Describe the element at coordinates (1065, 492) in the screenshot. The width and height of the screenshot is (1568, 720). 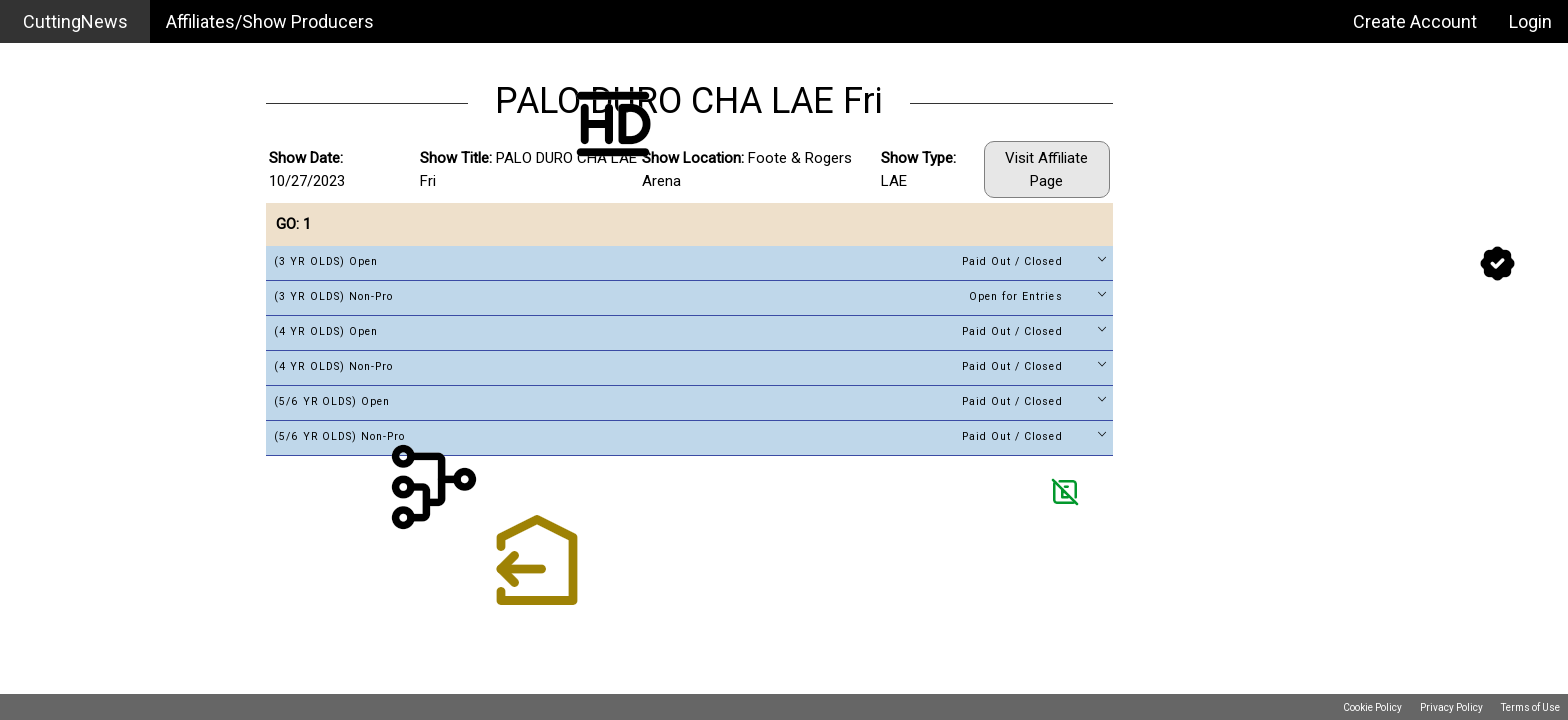
I see `explicit content filter is enabled` at that location.